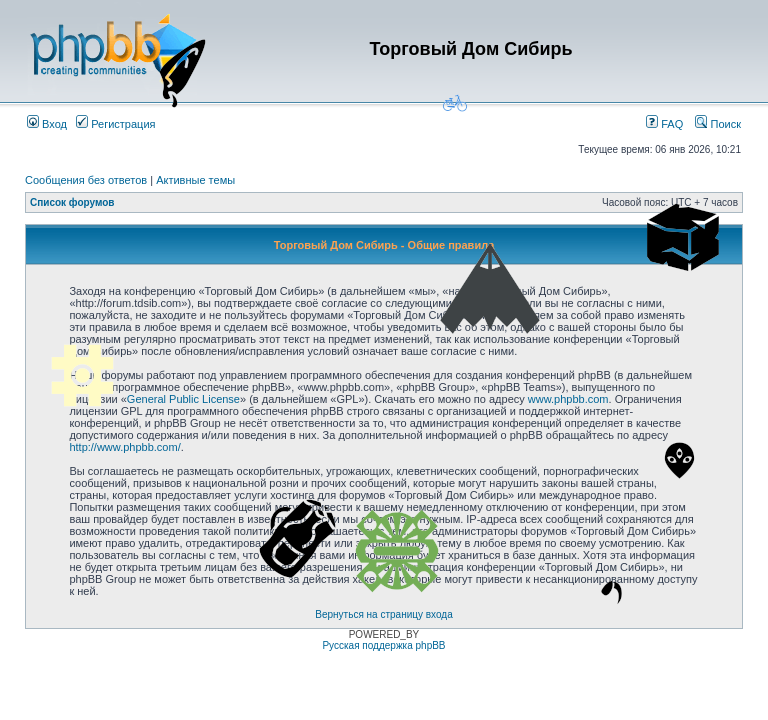 The image size is (768, 720). Describe the element at coordinates (490, 290) in the screenshot. I see `stealth bomber aircraft unit in a strategy game` at that location.